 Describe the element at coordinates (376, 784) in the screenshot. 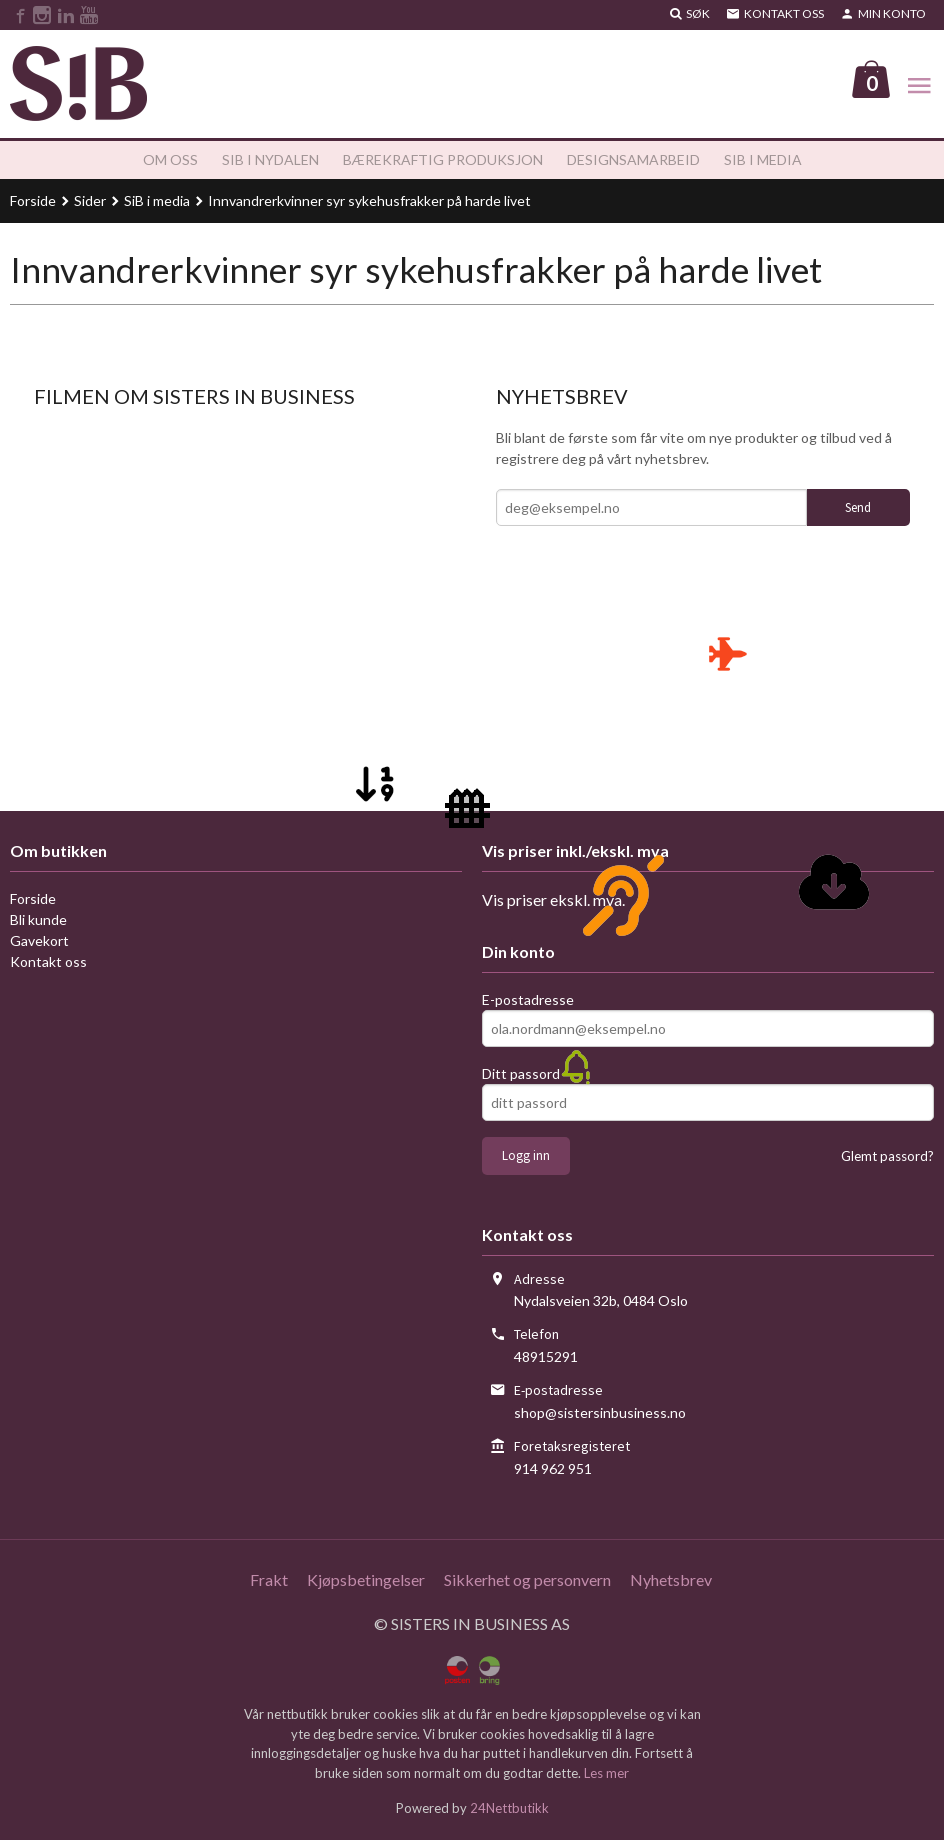

I see `sort items in ascending numerical order` at that location.